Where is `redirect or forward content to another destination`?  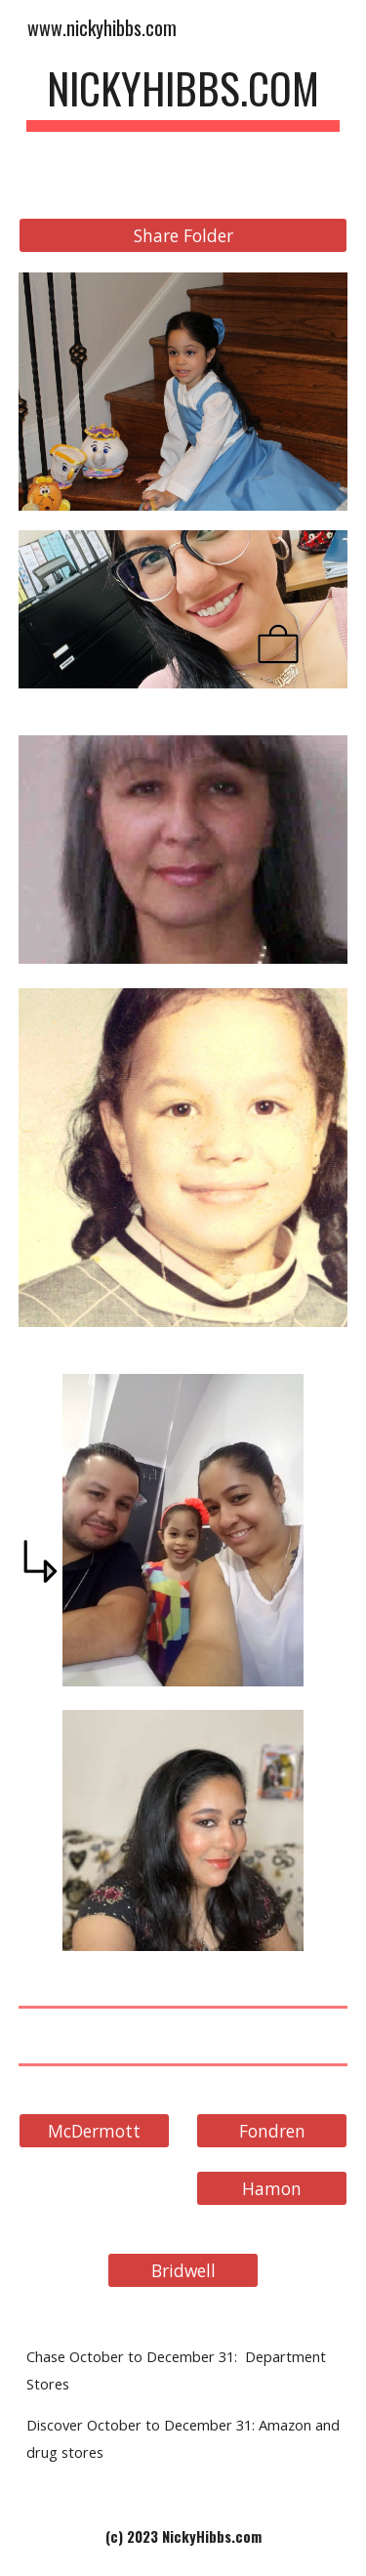 redirect or forward content to another destination is located at coordinates (37, 1561).